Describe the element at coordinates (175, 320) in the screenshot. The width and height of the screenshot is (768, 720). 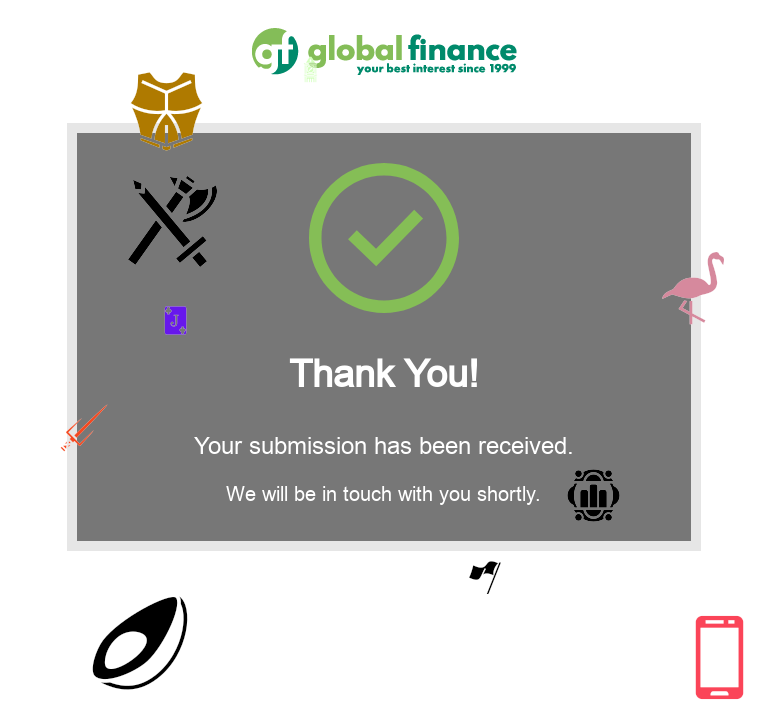
I see `jack of clubs playing card` at that location.